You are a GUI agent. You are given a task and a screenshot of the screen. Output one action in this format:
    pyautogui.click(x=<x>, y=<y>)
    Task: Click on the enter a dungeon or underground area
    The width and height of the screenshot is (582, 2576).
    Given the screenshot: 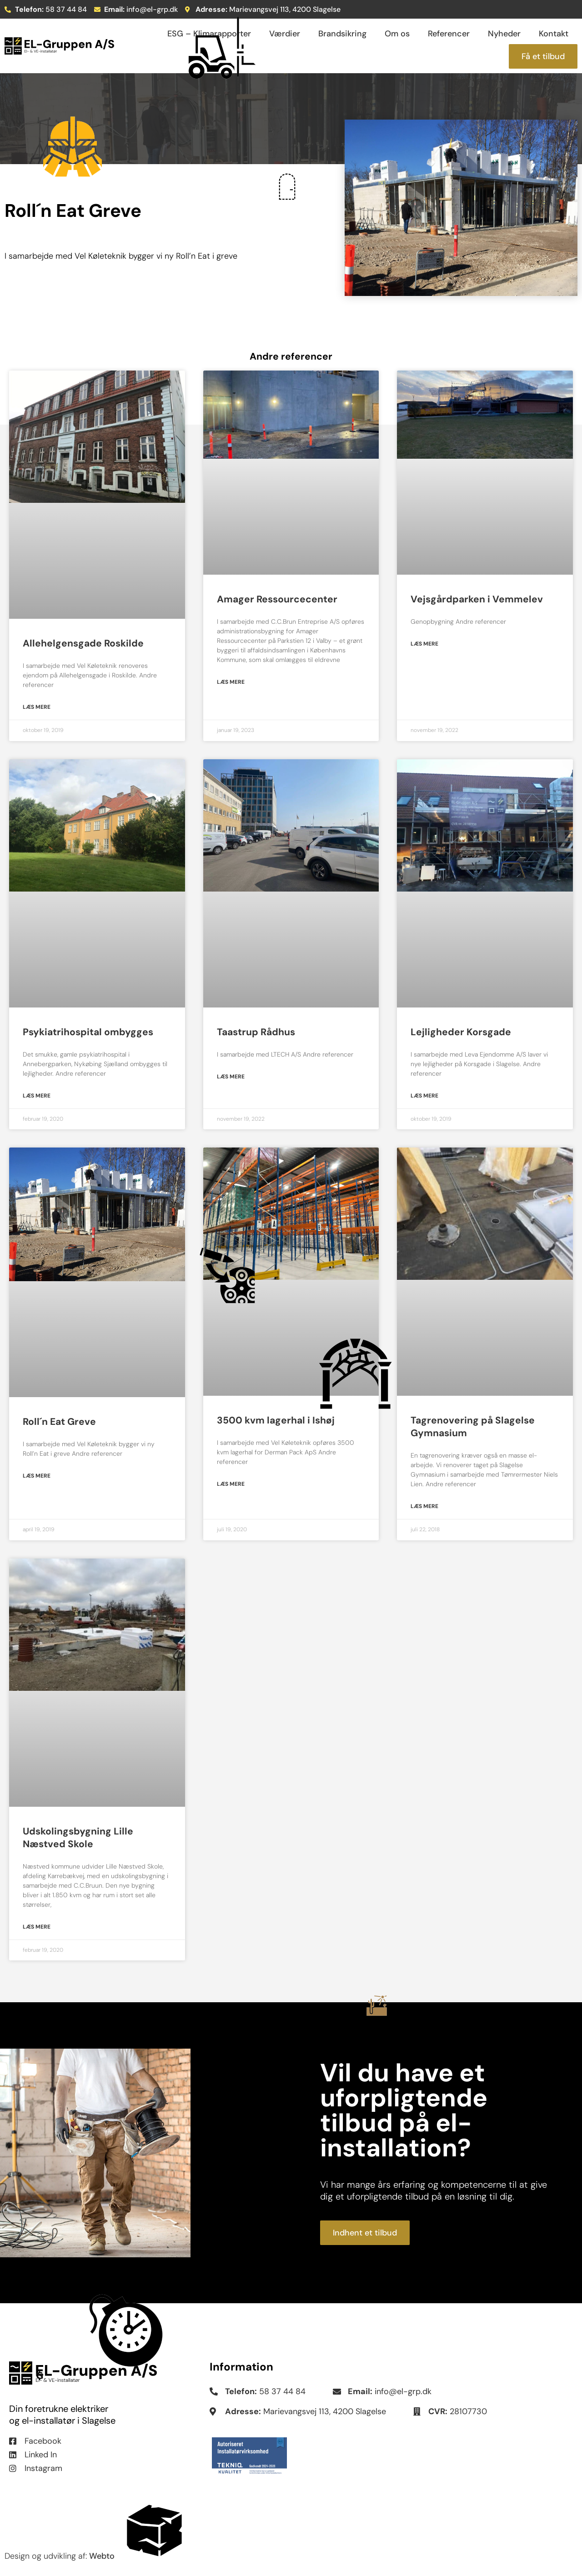 What is the action you would take?
    pyautogui.click(x=355, y=1373)
    